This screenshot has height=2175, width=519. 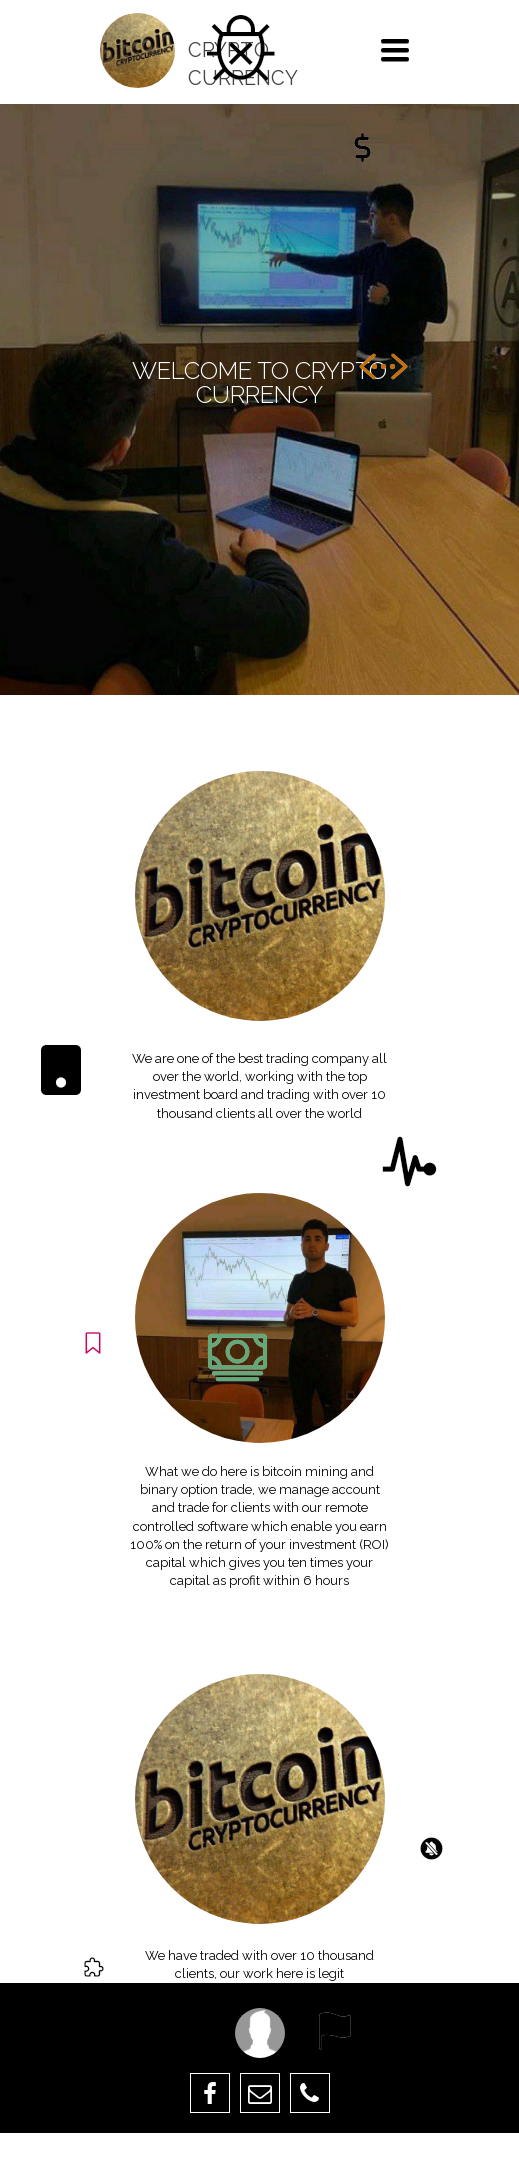 I want to click on view activity or health metrics, so click(x=409, y=1161).